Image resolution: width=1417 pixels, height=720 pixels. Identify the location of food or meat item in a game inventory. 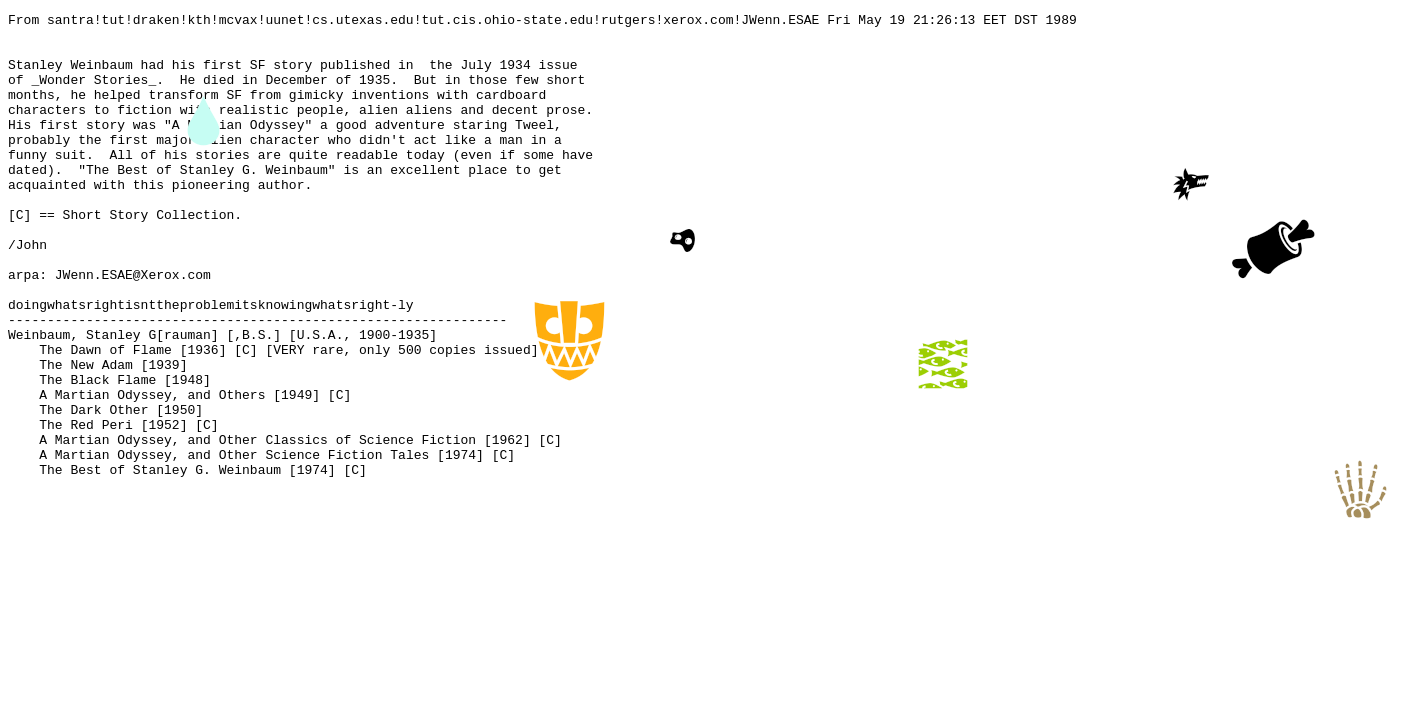
(1272, 246).